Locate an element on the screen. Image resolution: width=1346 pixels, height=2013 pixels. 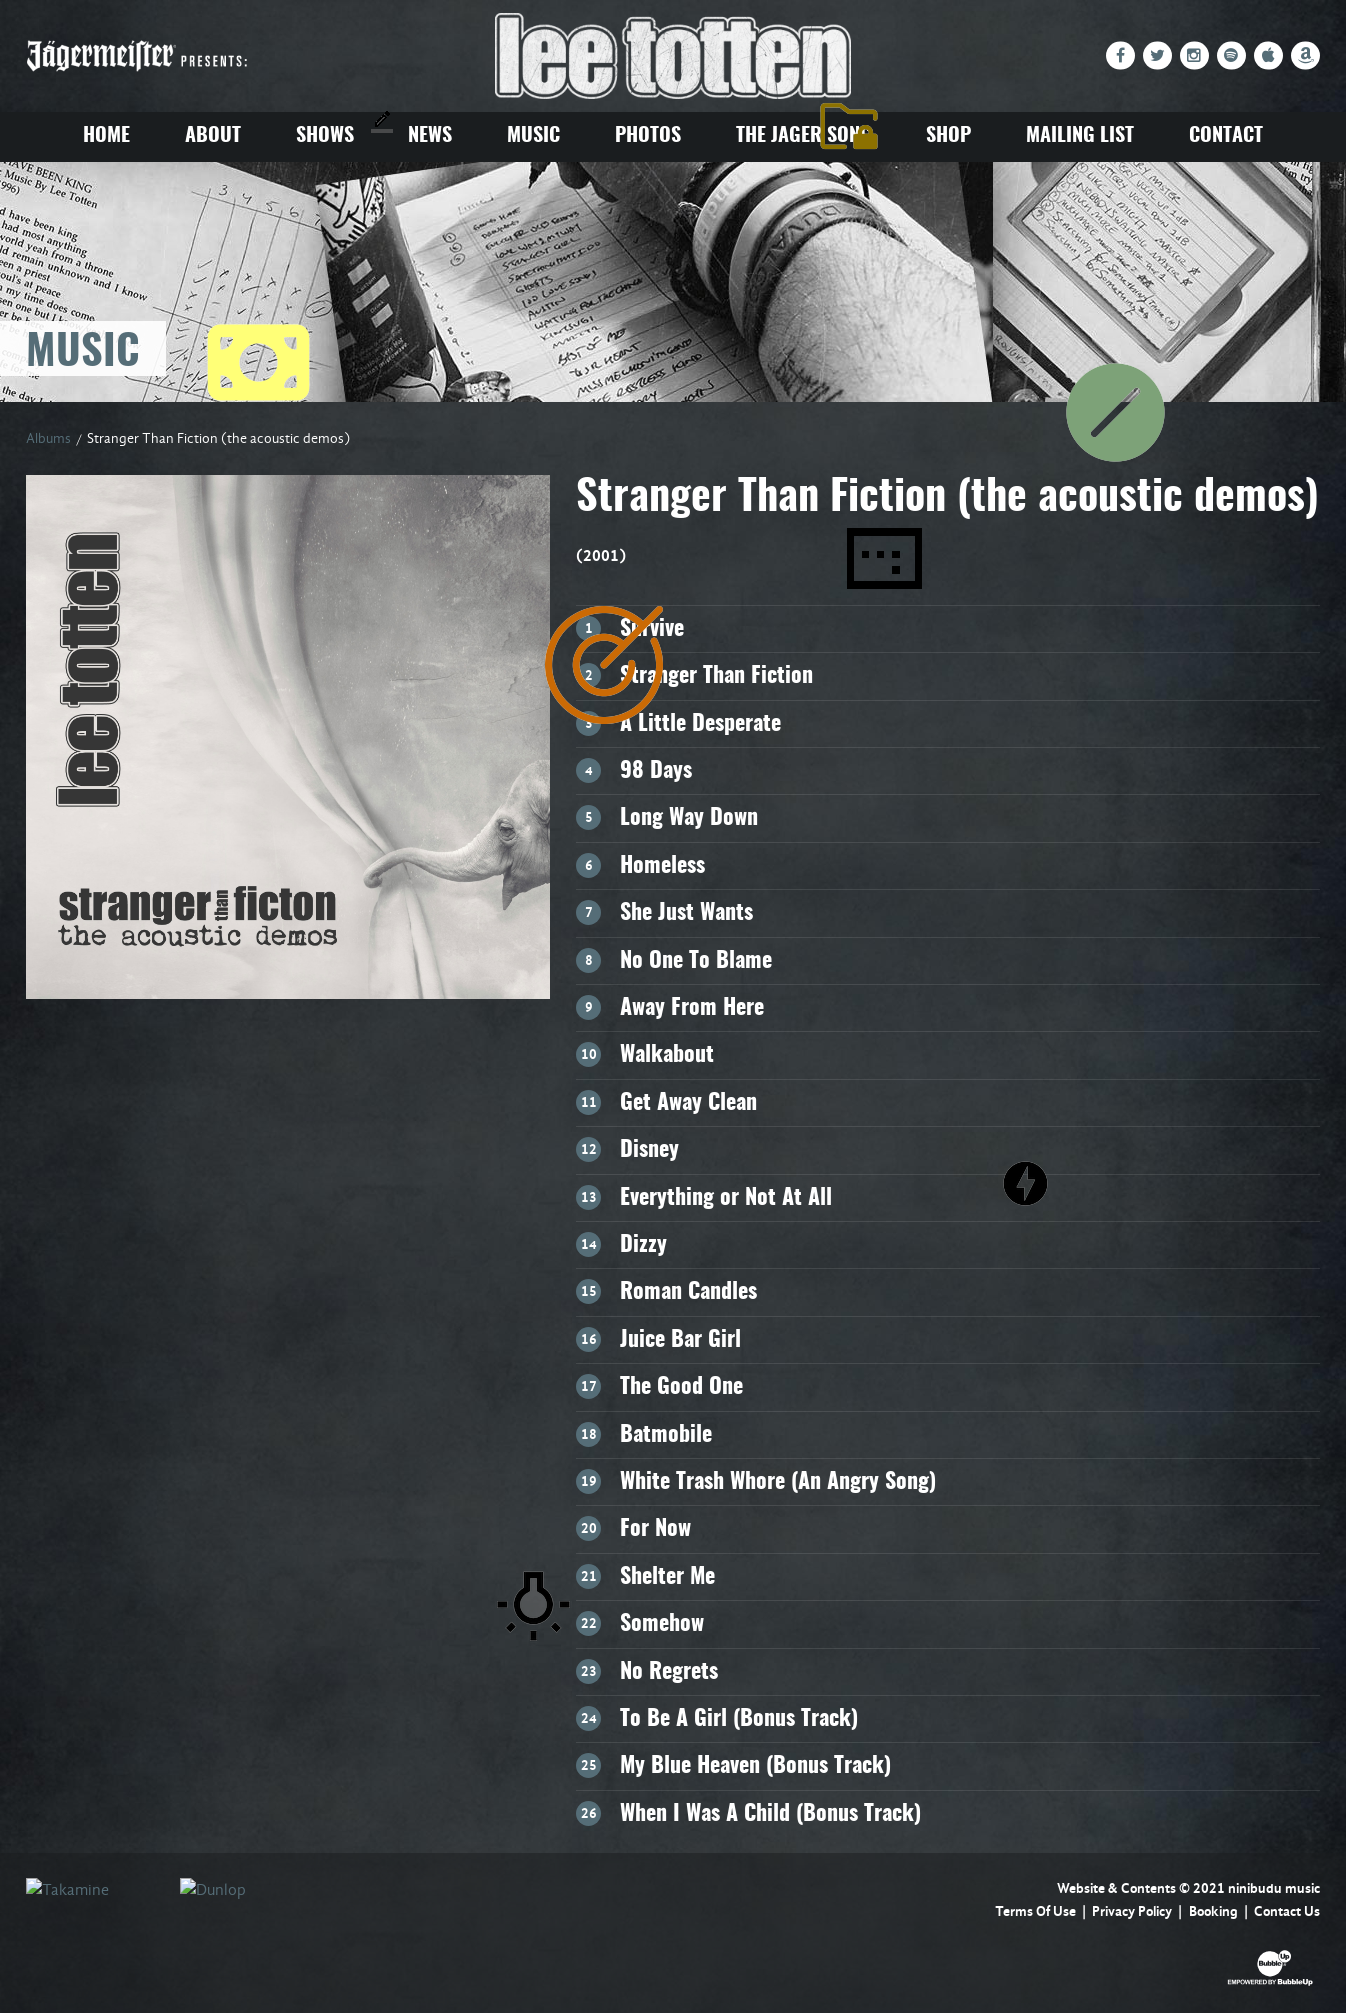
access a password-protected folder is located at coordinates (849, 125).